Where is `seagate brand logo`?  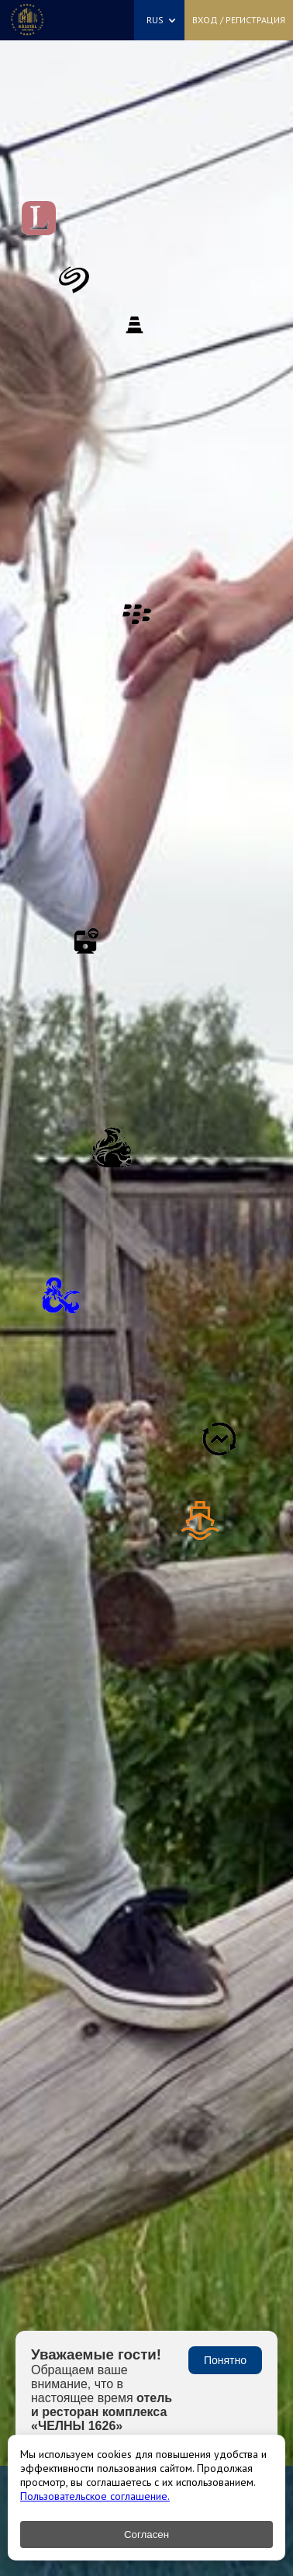 seagate brand logo is located at coordinates (74, 279).